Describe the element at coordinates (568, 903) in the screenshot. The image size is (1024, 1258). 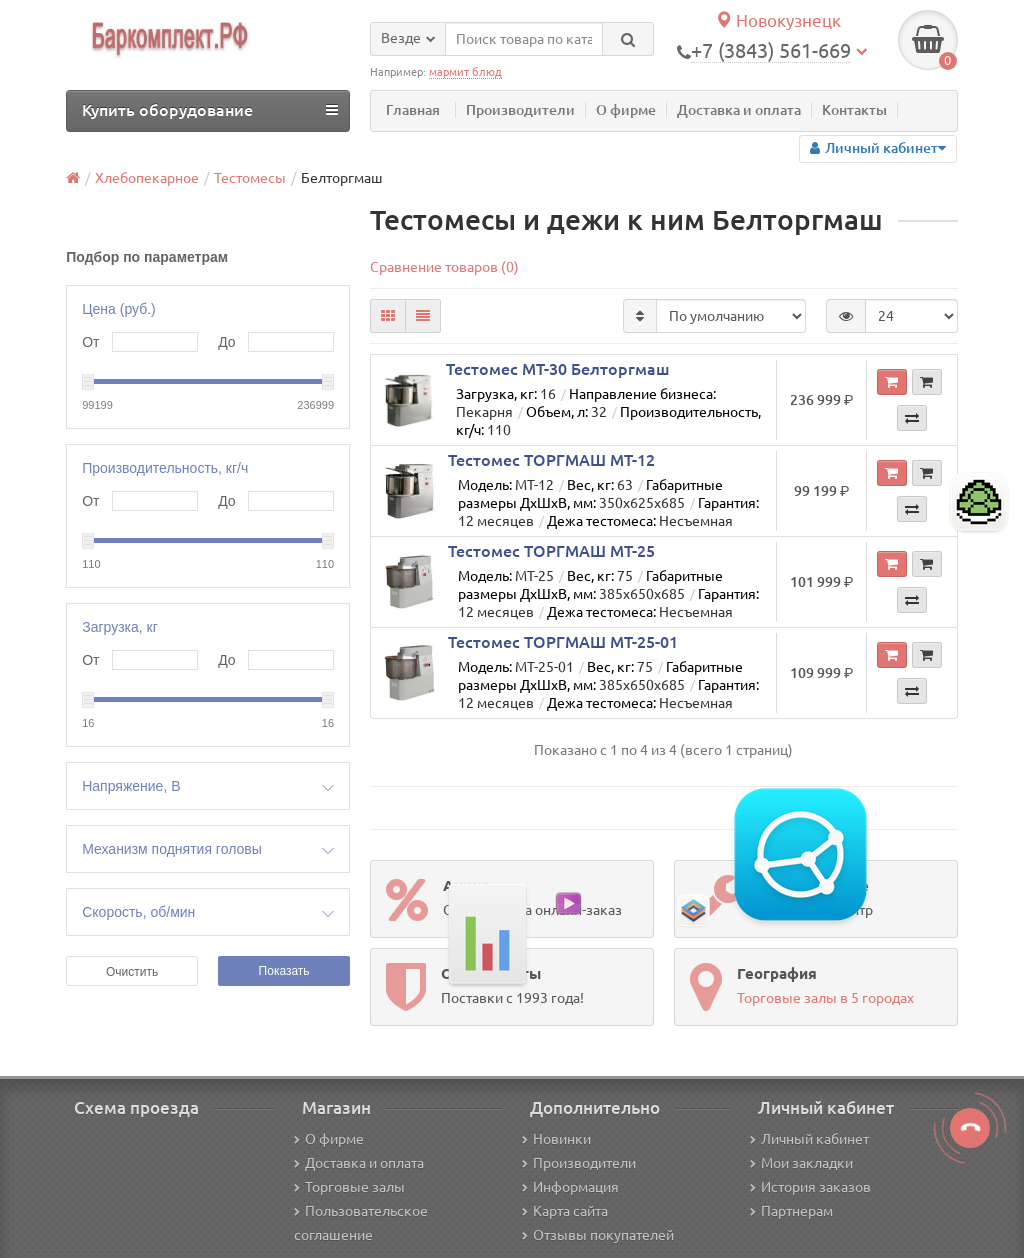
I see `open totem media player` at that location.